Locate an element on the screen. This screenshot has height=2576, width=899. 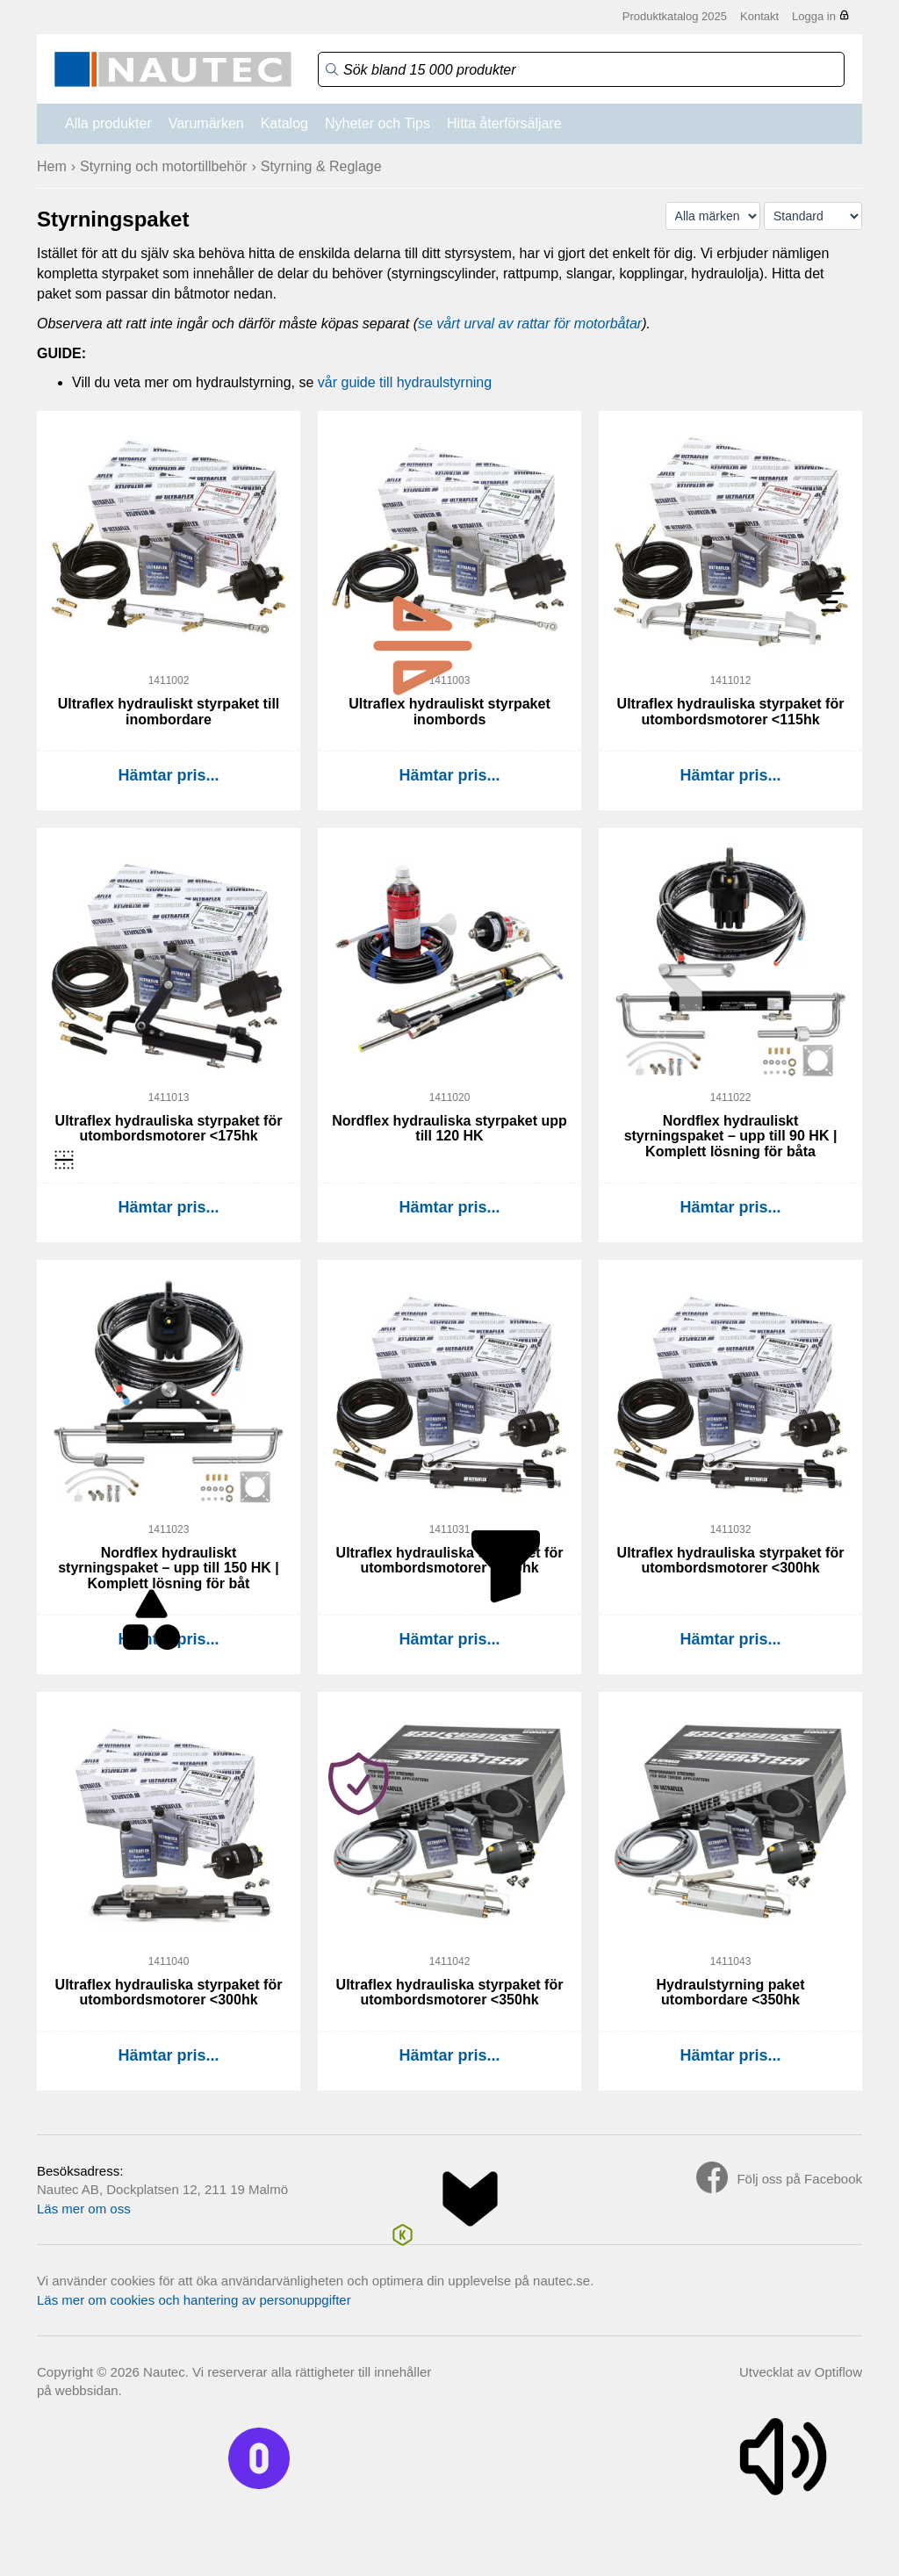
indicates the letter "o" or zero in a selection interface is located at coordinates (259, 2458).